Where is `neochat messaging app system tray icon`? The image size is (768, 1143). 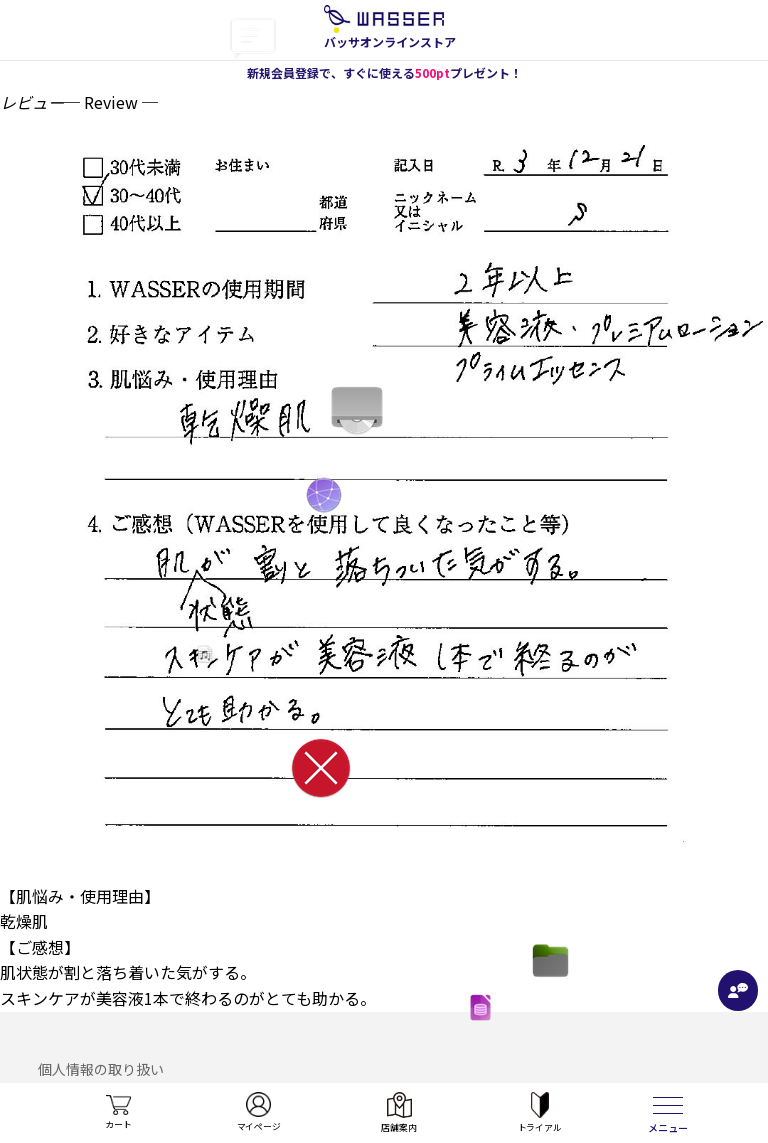
neochat messaging app system tray icon is located at coordinates (253, 40).